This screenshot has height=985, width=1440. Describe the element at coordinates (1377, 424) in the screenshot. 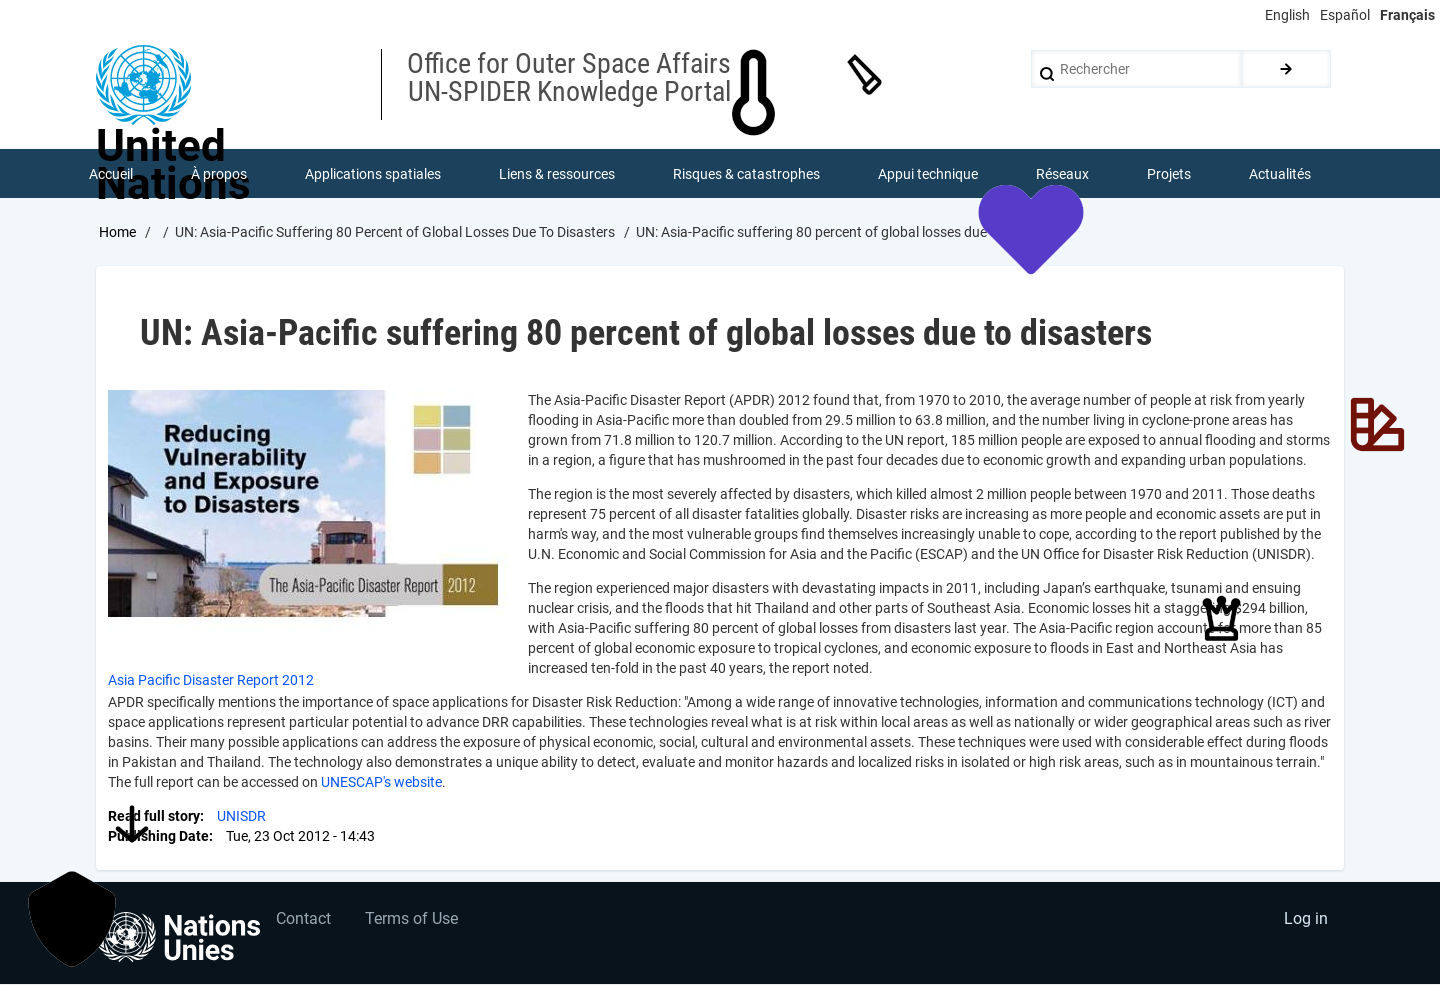

I see `access color palette or theme settings` at that location.